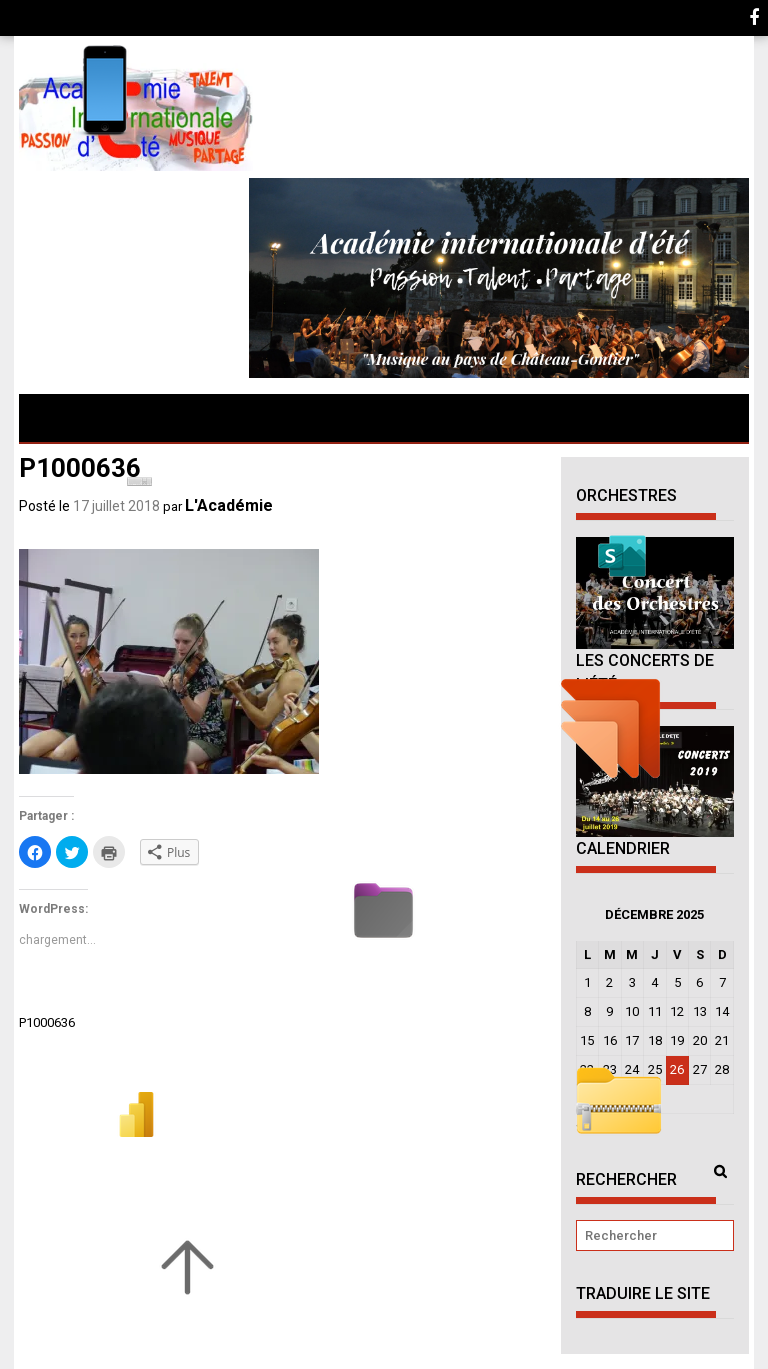 The width and height of the screenshot is (768, 1369). Describe the element at coordinates (136, 1114) in the screenshot. I see `open Microsoft Power BI app` at that location.